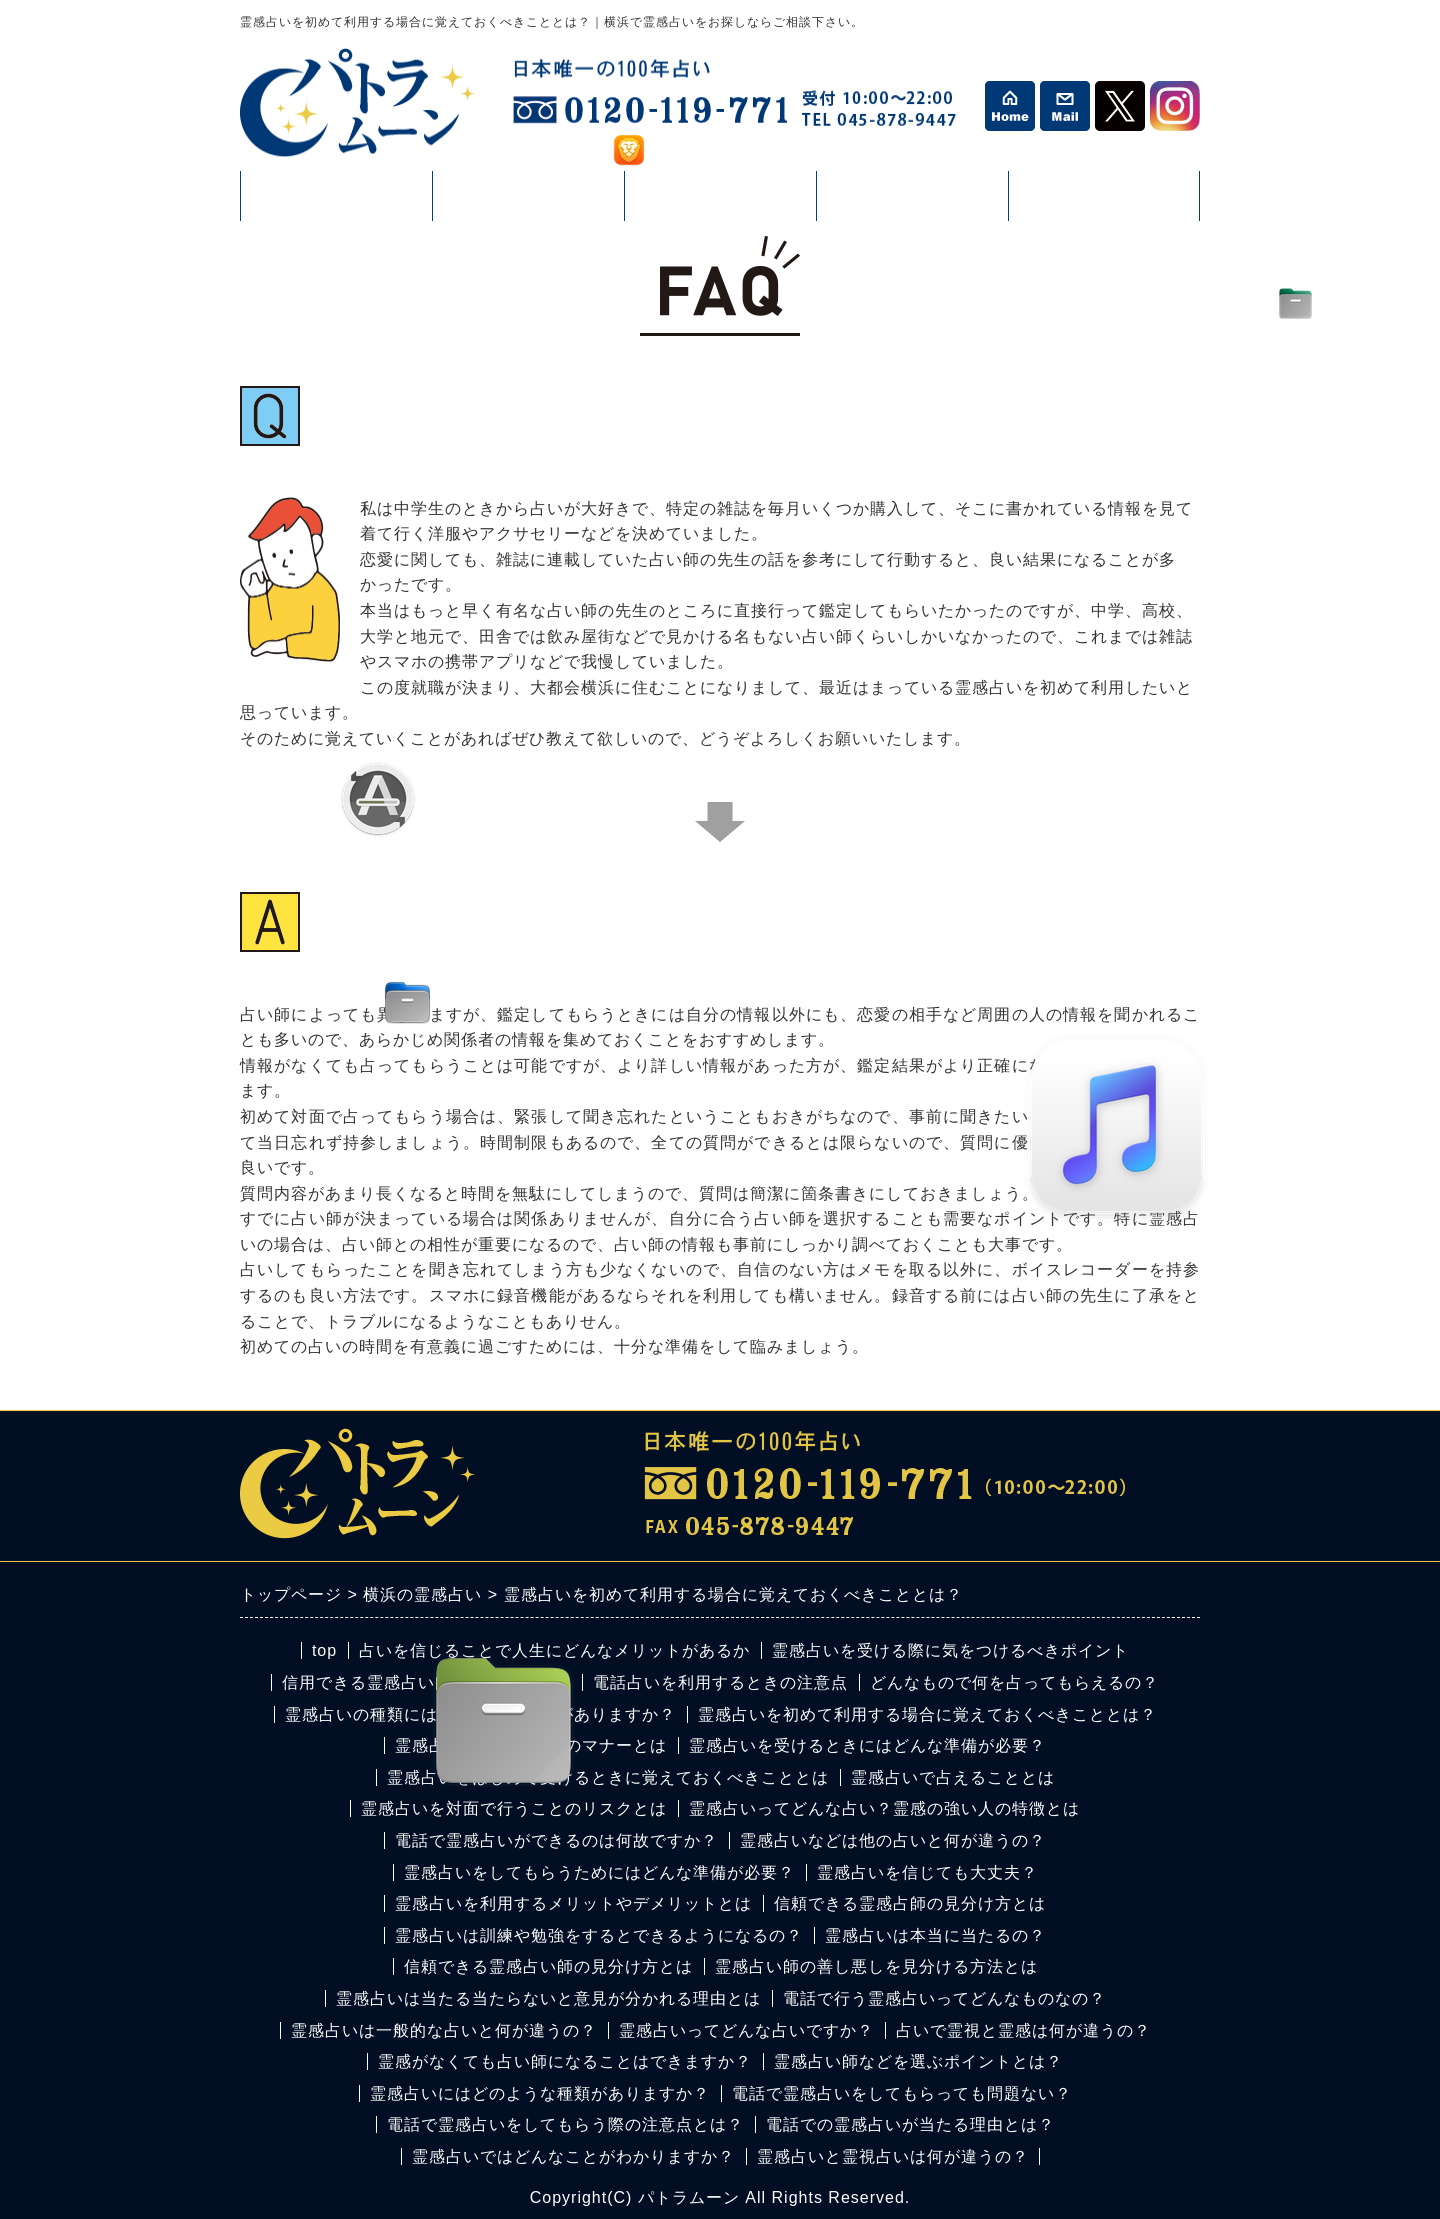 The height and width of the screenshot is (2219, 1440). What do you see at coordinates (629, 150) in the screenshot?
I see `open brave browser beta version` at bounding box center [629, 150].